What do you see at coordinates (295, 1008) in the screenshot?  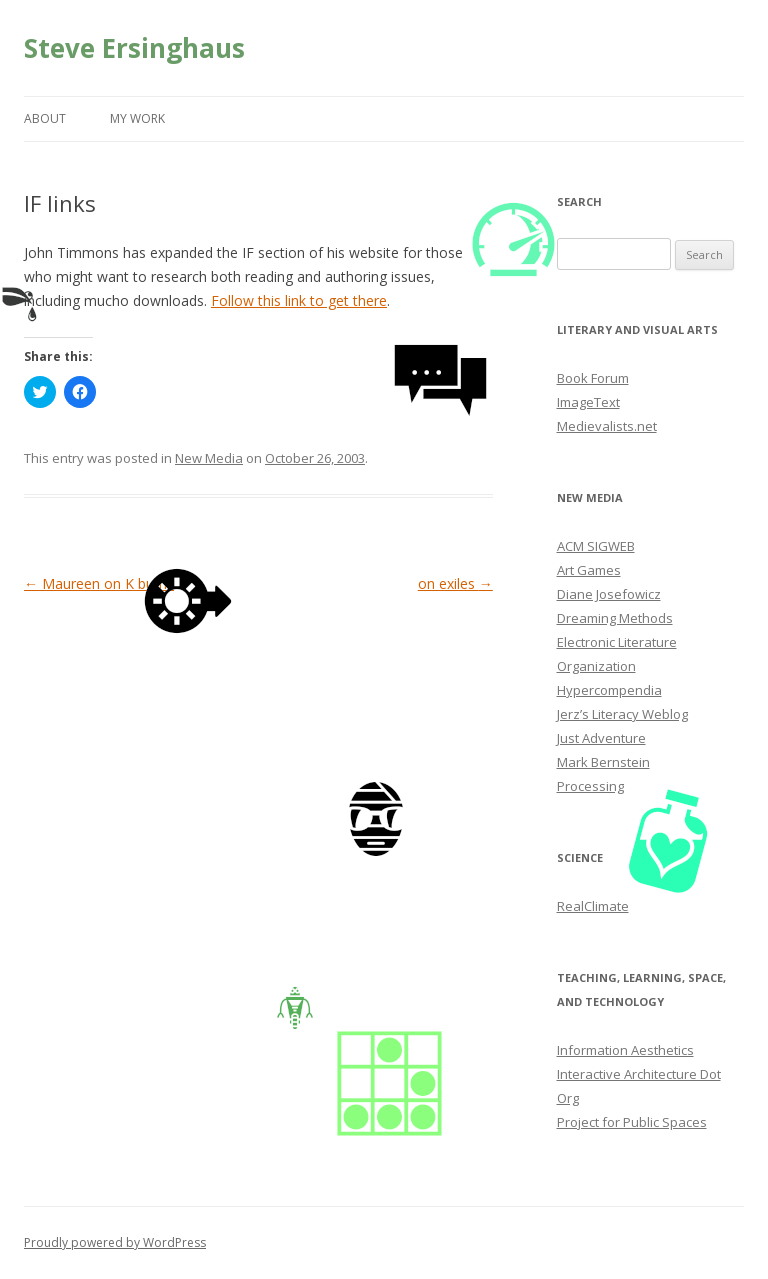 I see `robot or automation feature` at bounding box center [295, 1008].